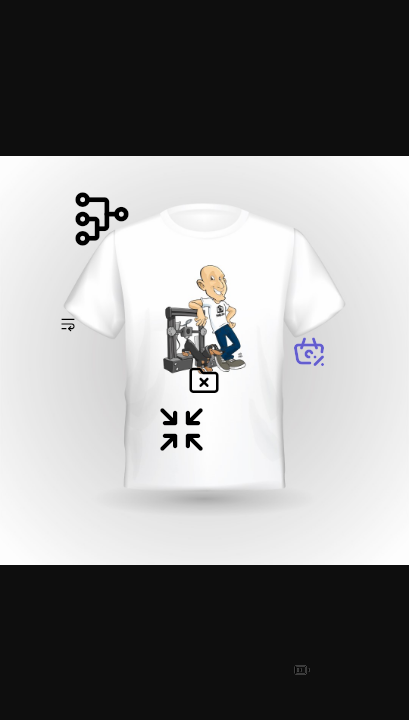 The width and height of the screenshot is (409, 720). Describe the element at coordinates (68, 324) in the screenshot. I see `toggle text wrapping in a document or code editor` at that location.